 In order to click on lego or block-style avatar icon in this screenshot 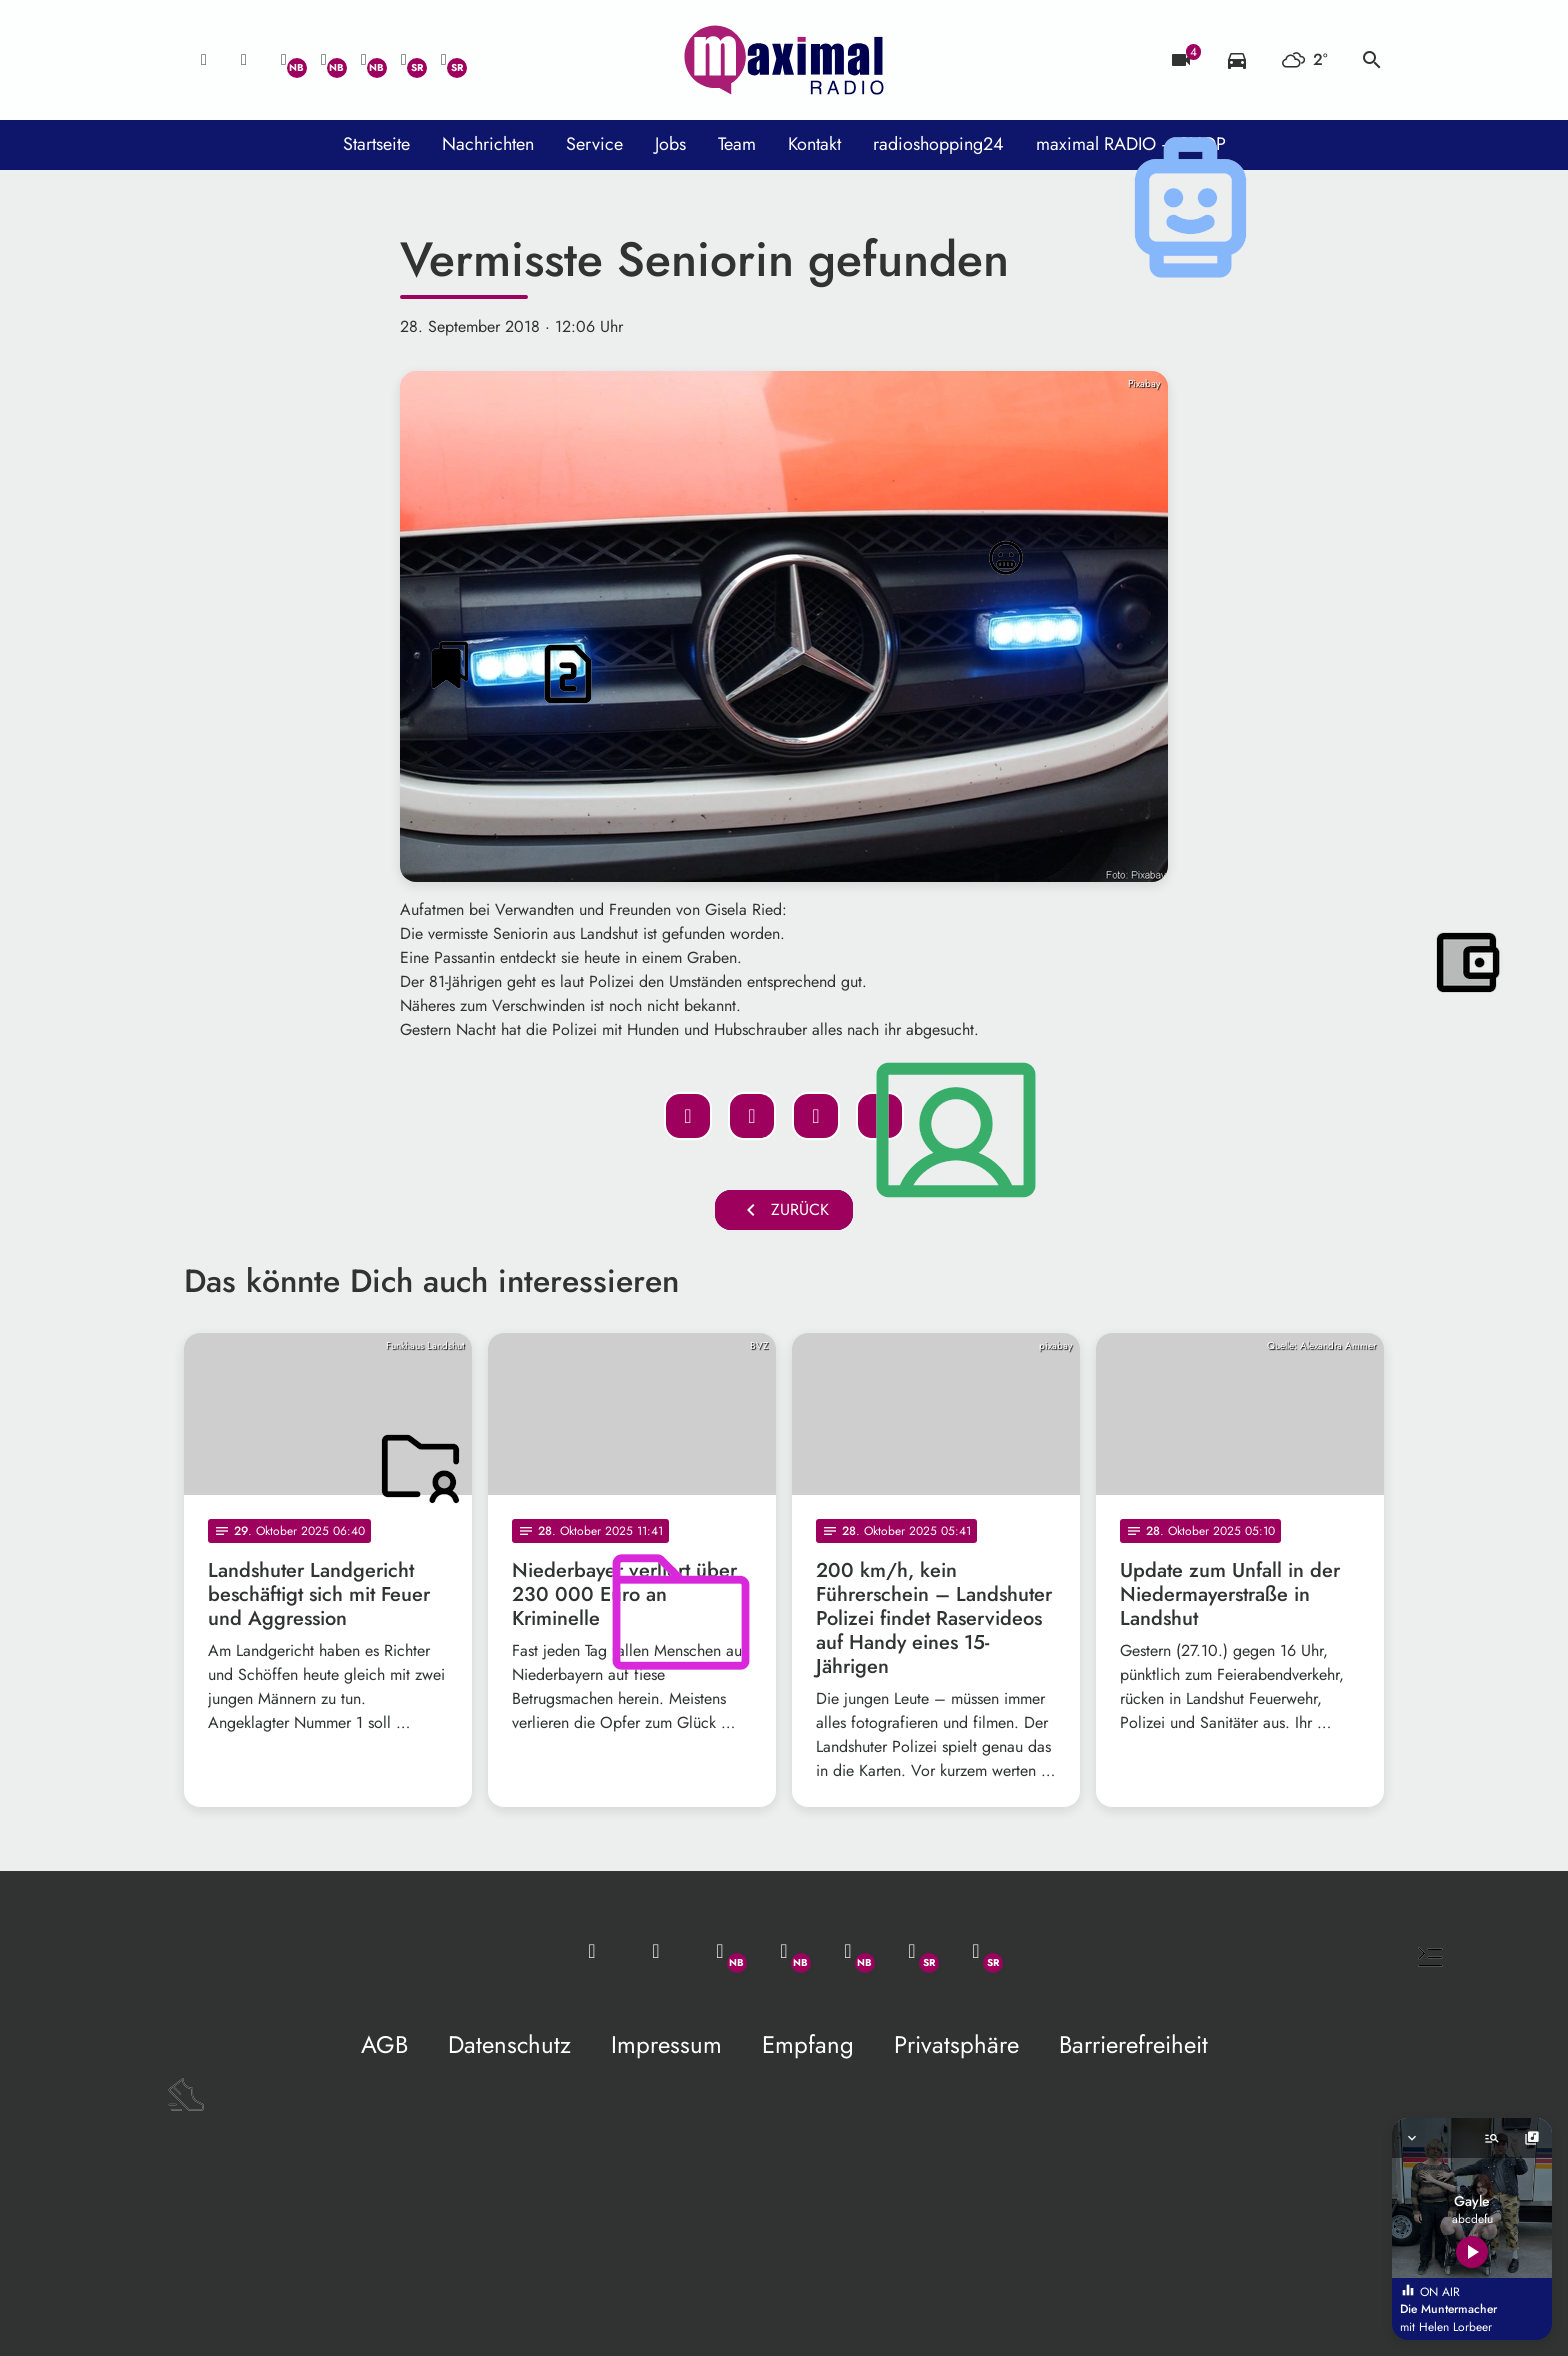, I will do `click(1190, 207)`.